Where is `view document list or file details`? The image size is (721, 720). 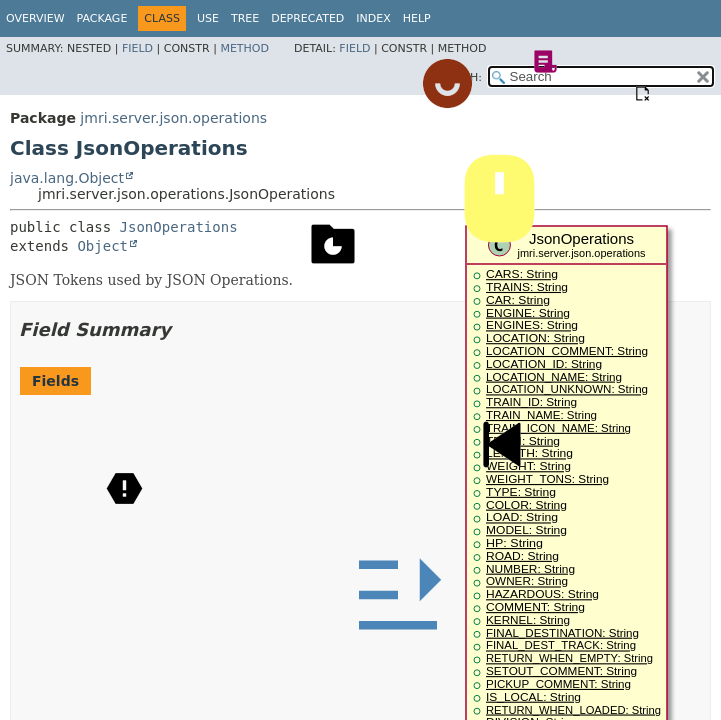
view document list or file details is located at coordinates (545, 61).